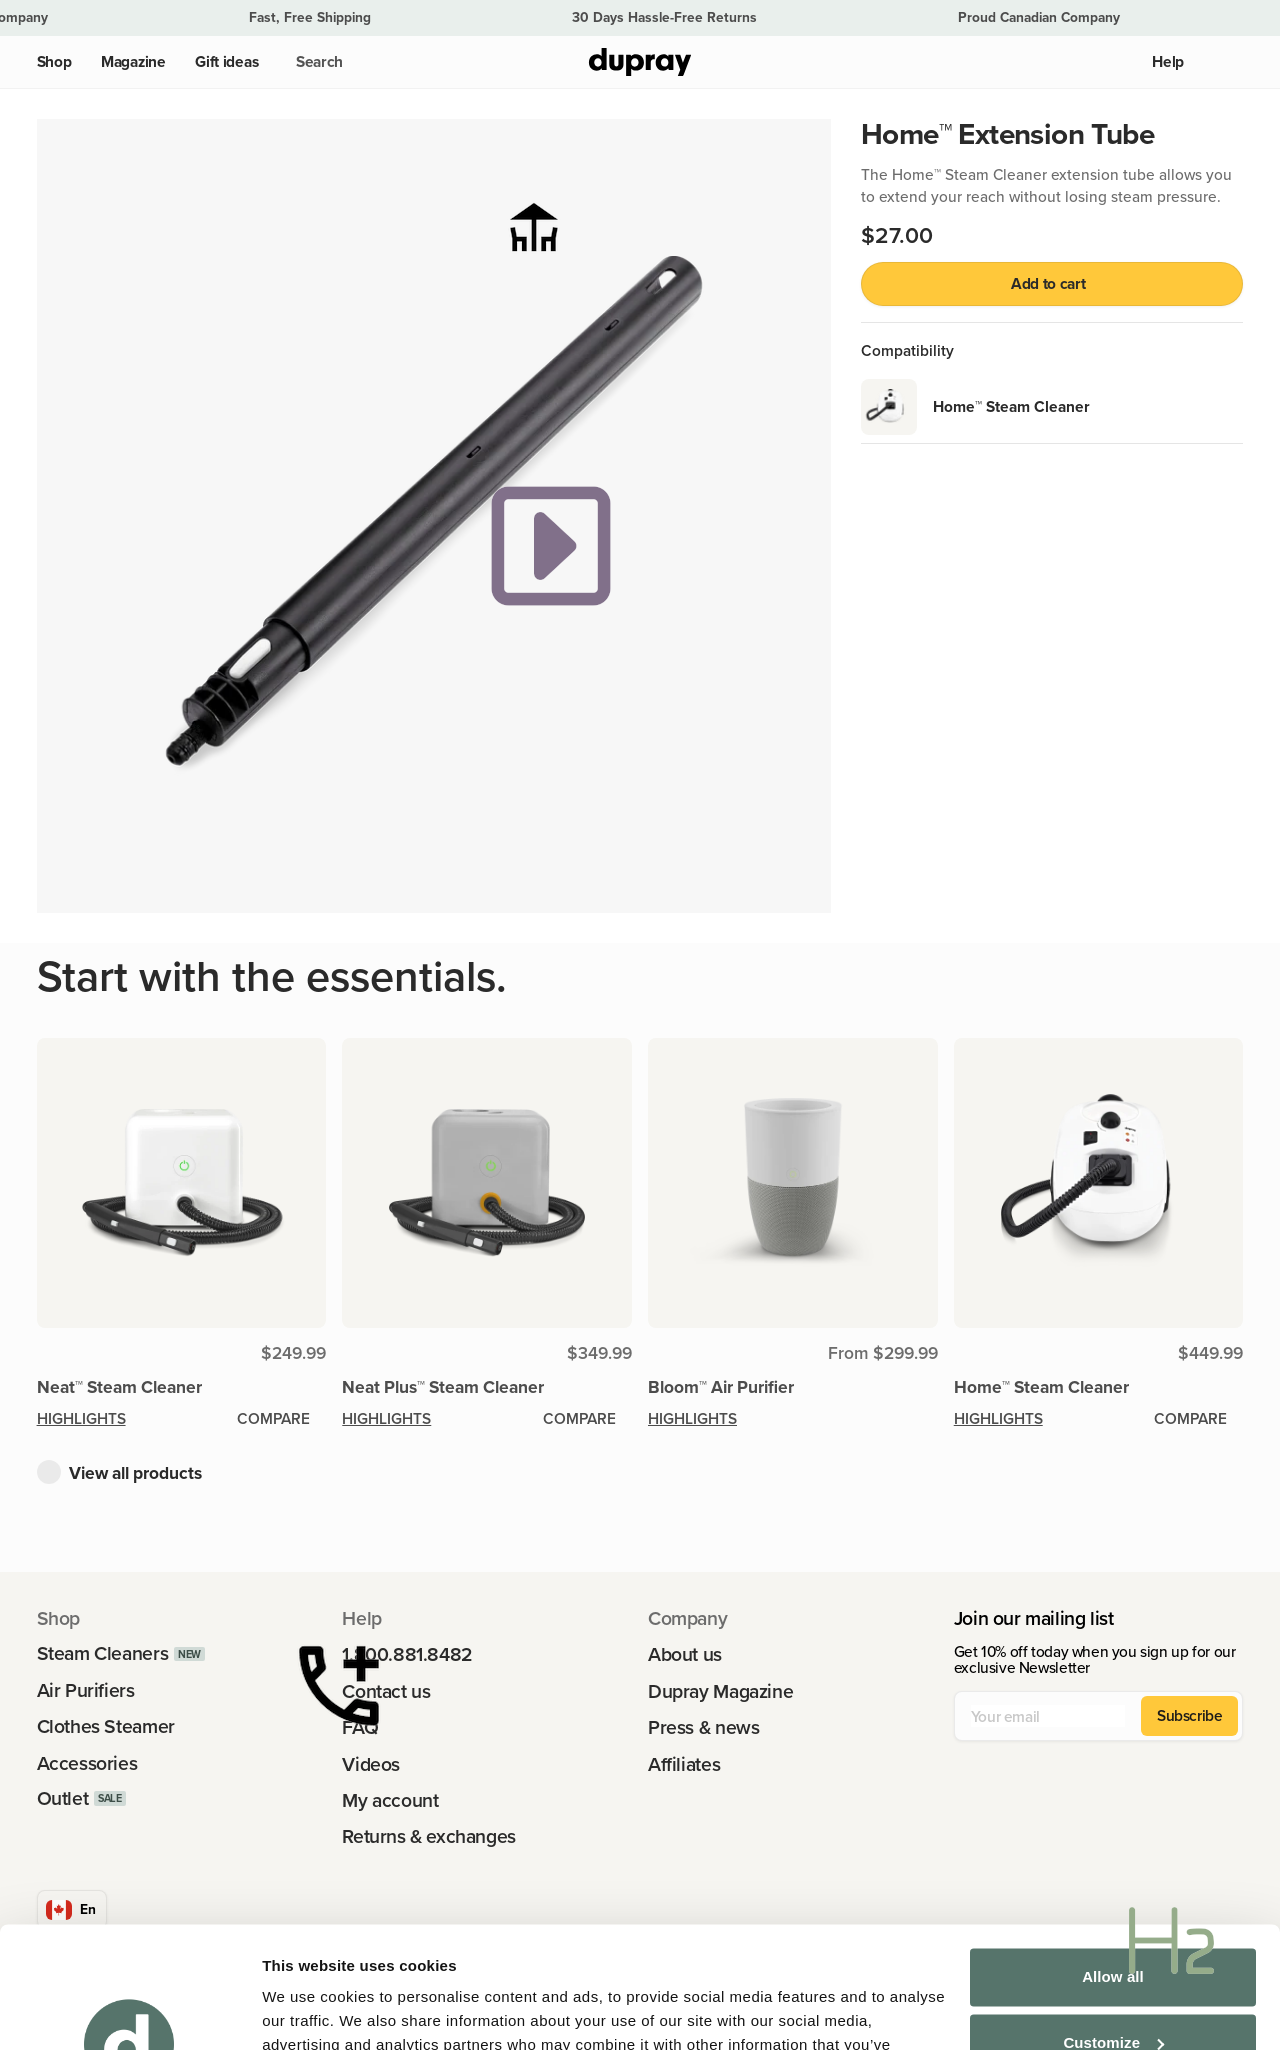 This screenshot has height=2050, width=1280. Describe the element at coordinates (1171, 1940) in the screenshot. I see `format text as heading level 2` at that location.